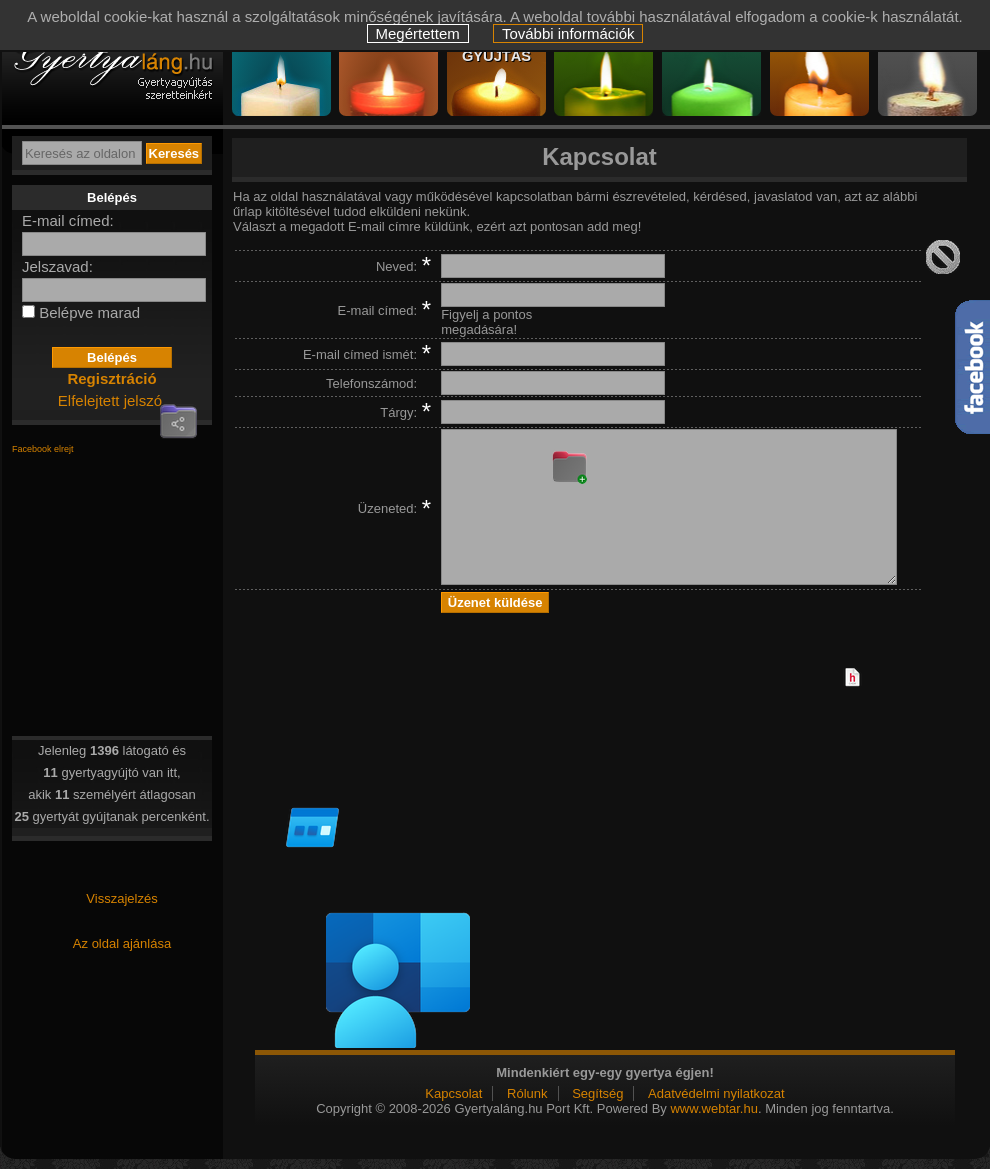 The width and height of the screenshot is (990, 1169). I want to click on open the portal app, so click(398, 976).